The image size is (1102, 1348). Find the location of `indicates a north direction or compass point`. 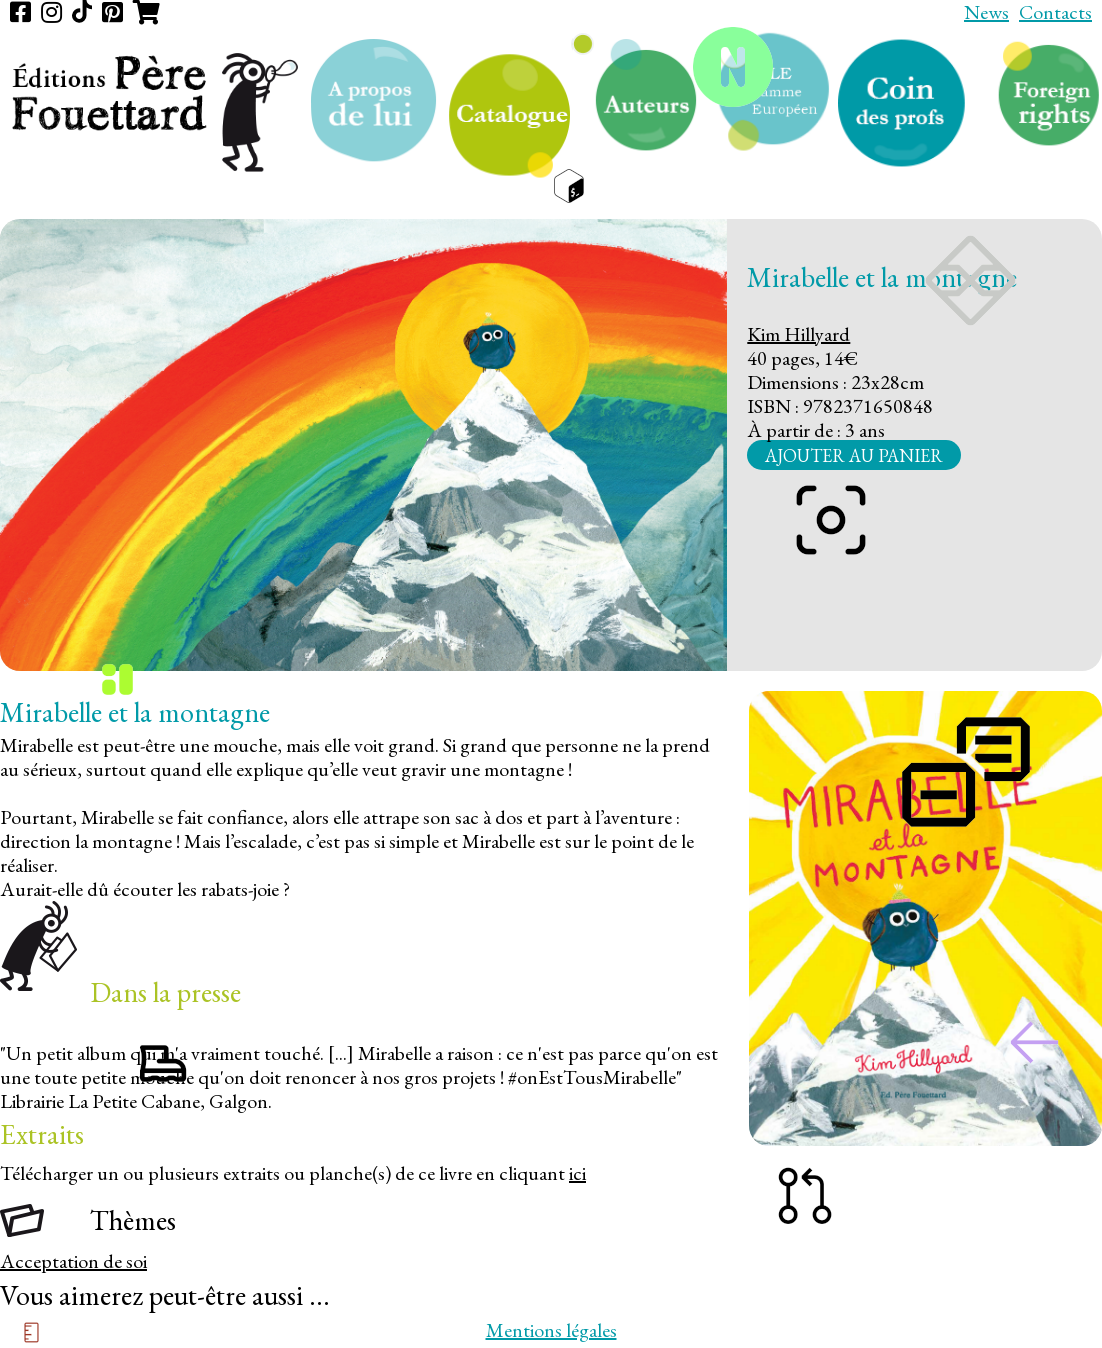

indicates a north direction or compass point is located at coordinates (733, 67).